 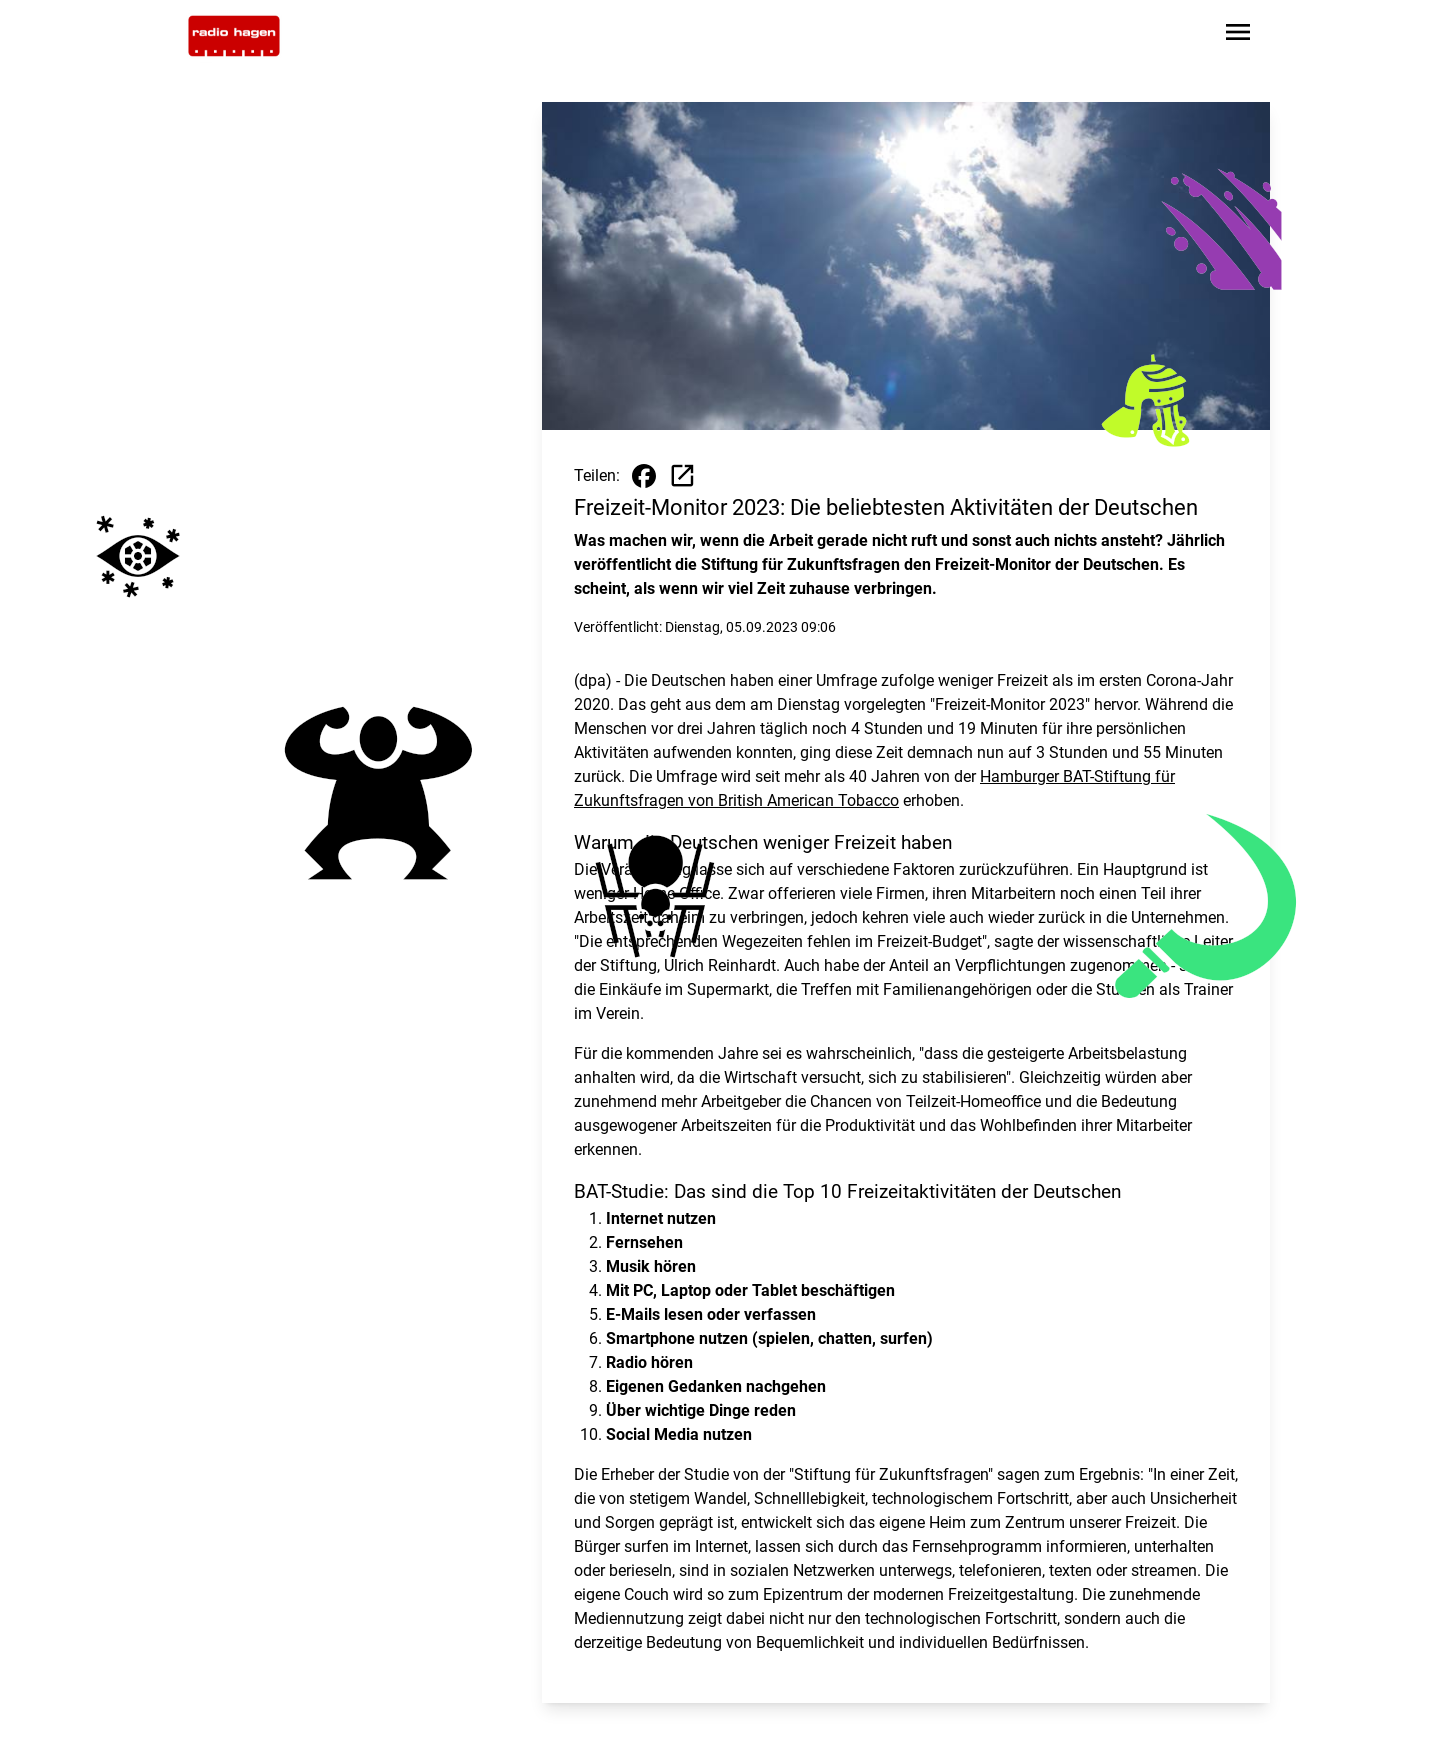 What do you see at coordinates (379, 791) in the screenshot?
I see `indicates strength or power attribute in a game` at bounding box center [379, 791].